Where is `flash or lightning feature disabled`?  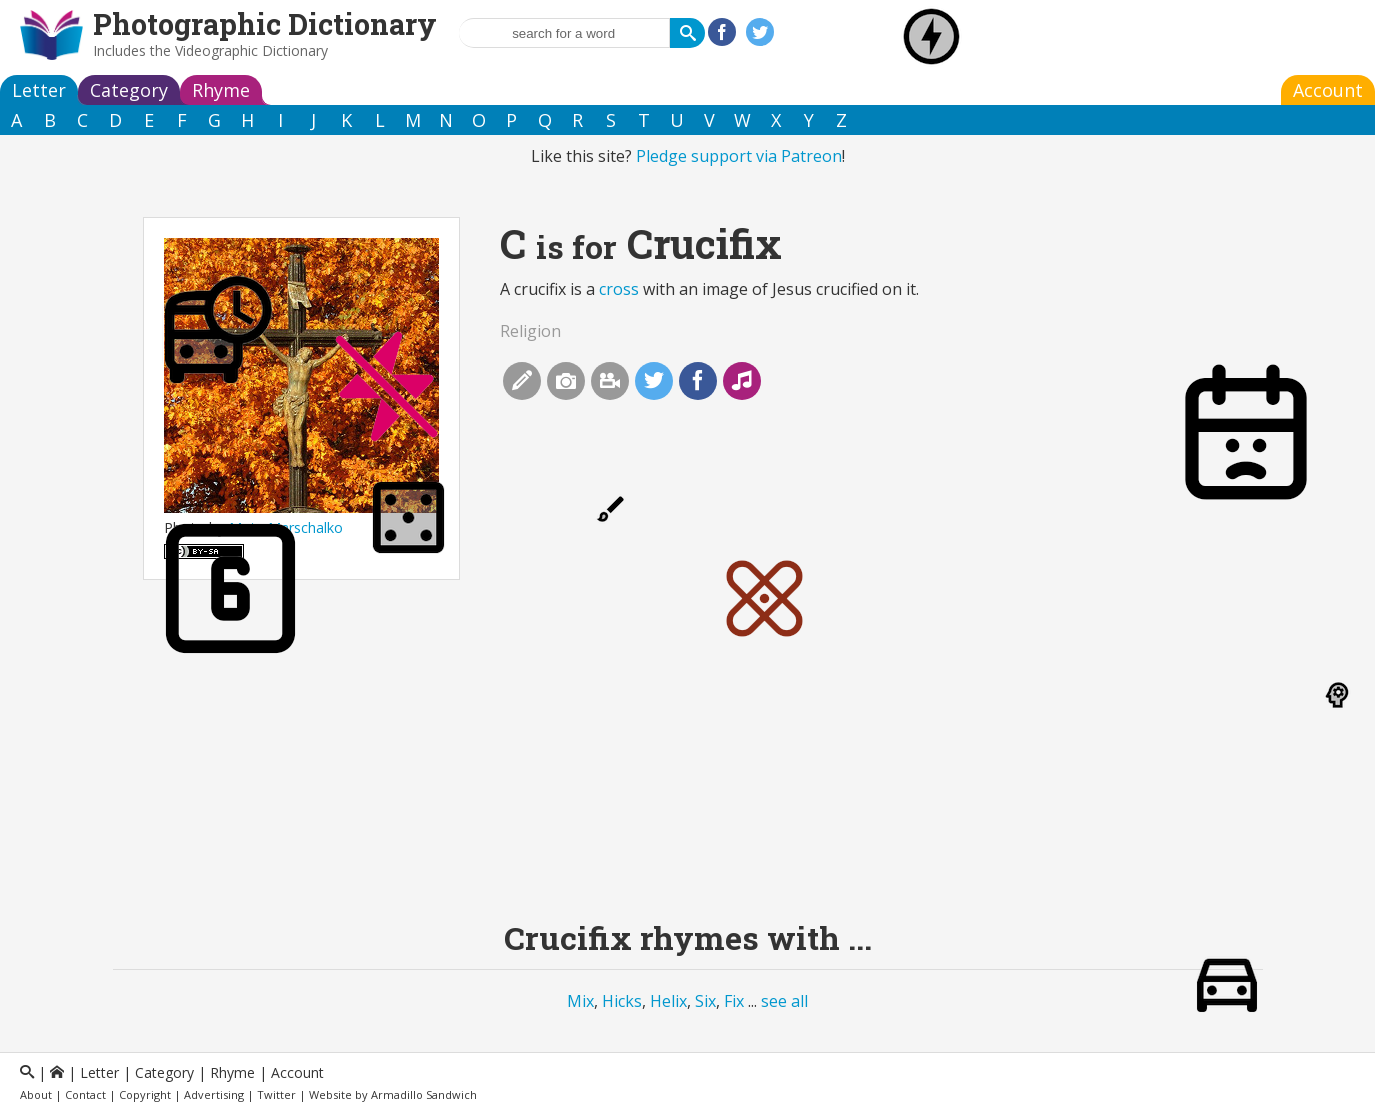 flash or lightning feature disabled is located at coordinates (386, 386).